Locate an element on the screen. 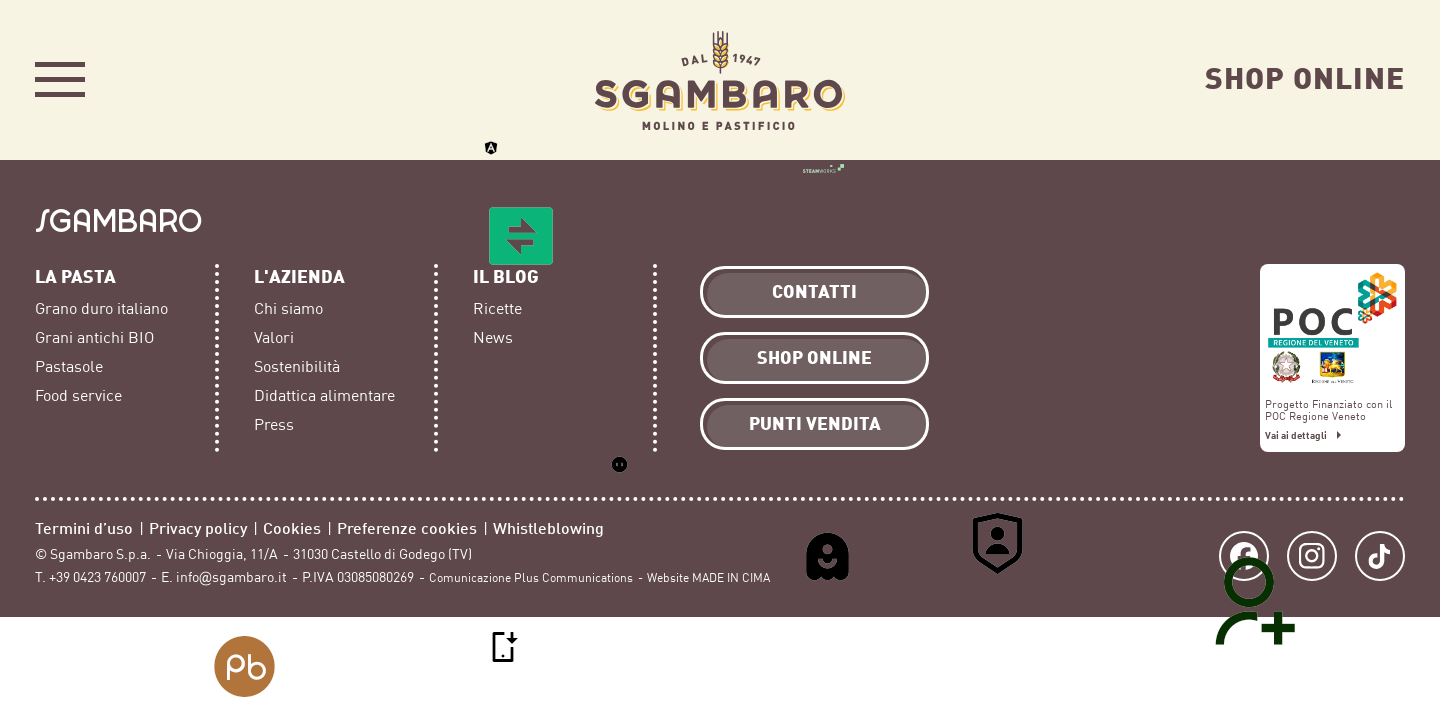 The width and height of the screenshot is (1440, 720). access user privacy and security settings is located at coordinates (997, 543).